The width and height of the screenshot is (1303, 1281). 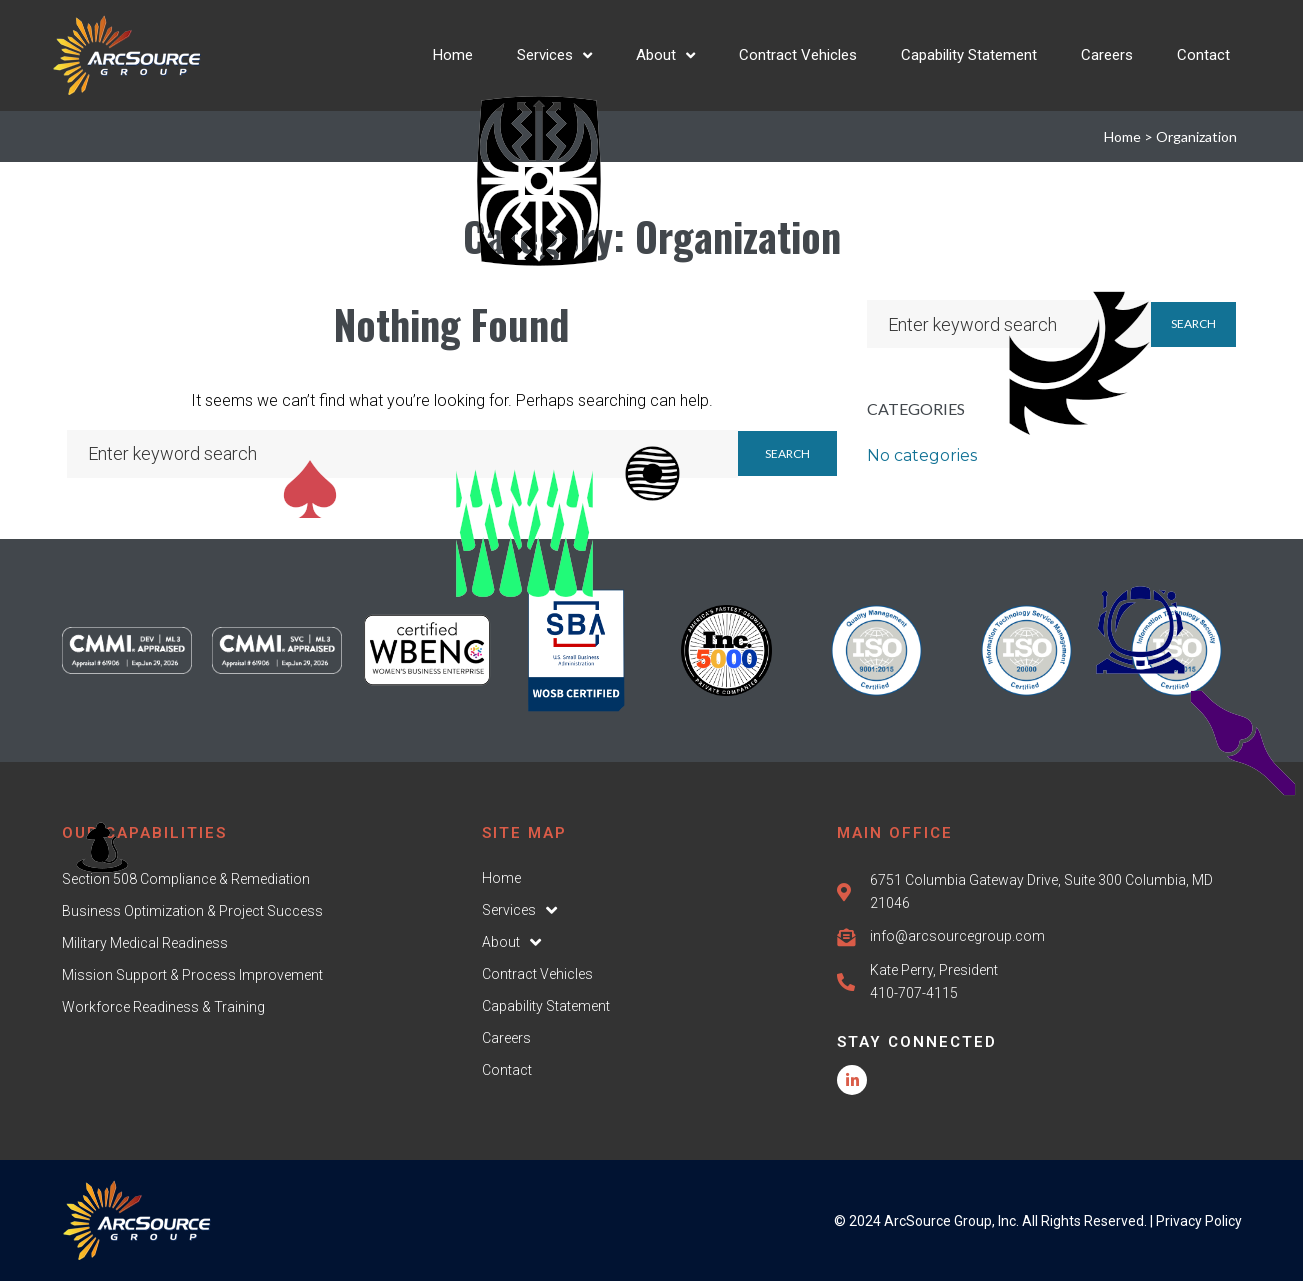 What do you see at coordinates (1243, 743) in the screenshot?
I see `view joint or bone health information` at bounding box center [1243, 743].